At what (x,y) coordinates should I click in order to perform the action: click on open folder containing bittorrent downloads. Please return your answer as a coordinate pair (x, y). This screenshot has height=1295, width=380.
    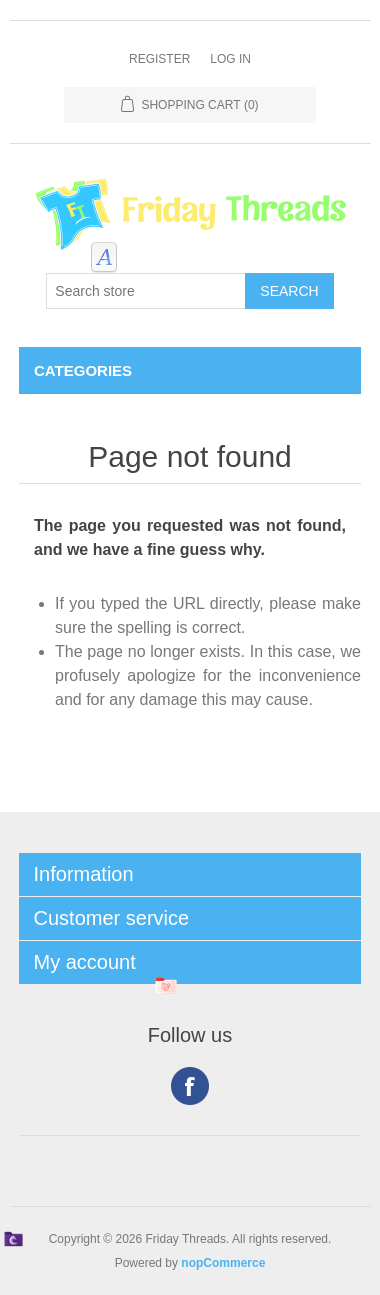
    Looking at the image, I should click on (13, 1239).